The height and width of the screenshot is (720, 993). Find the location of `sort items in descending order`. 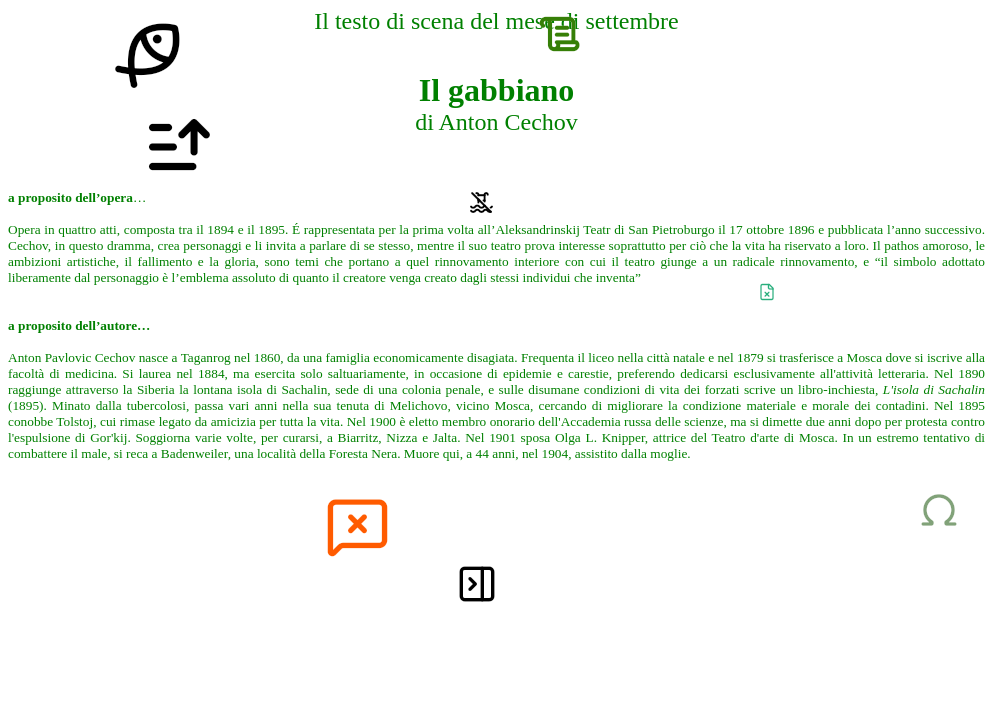

sort items in descending order is located at coordinates (177, 147).